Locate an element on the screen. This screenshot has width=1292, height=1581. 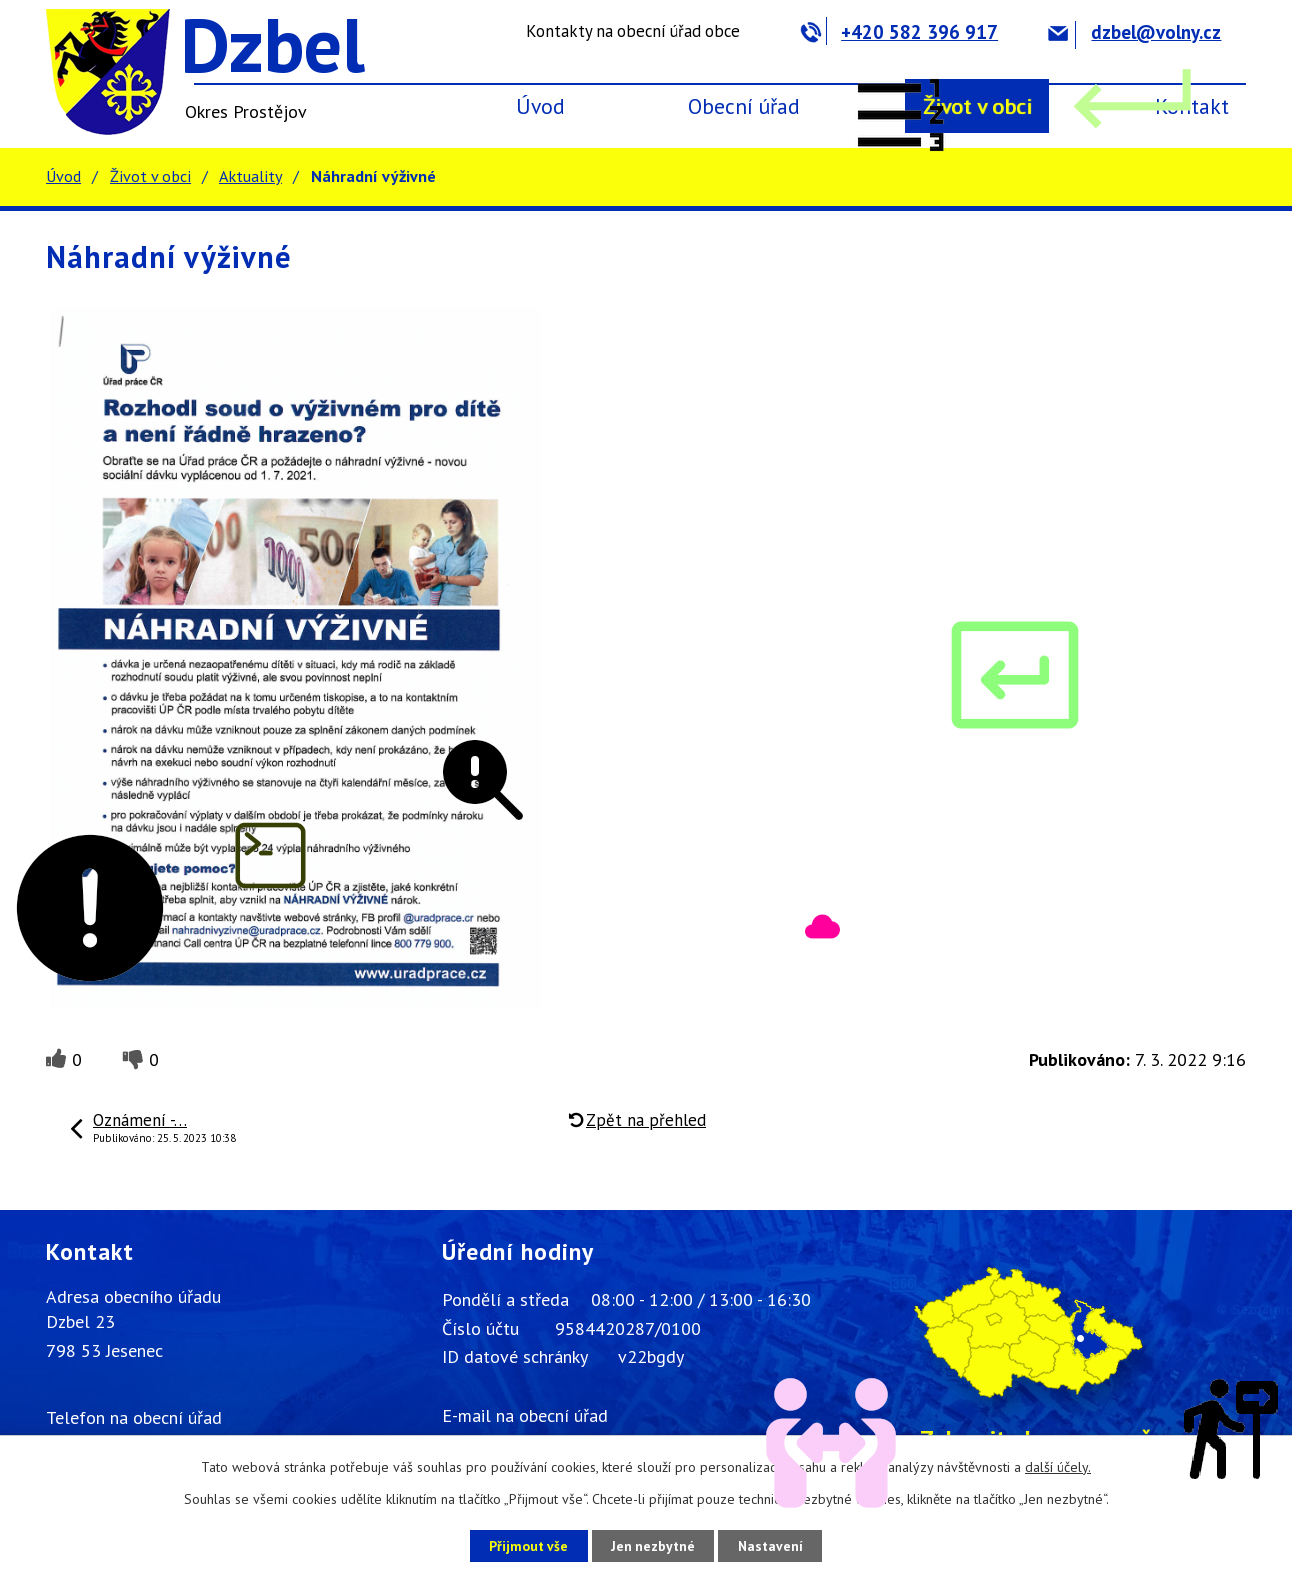
search error or warning is located at coordinates (483, 780).